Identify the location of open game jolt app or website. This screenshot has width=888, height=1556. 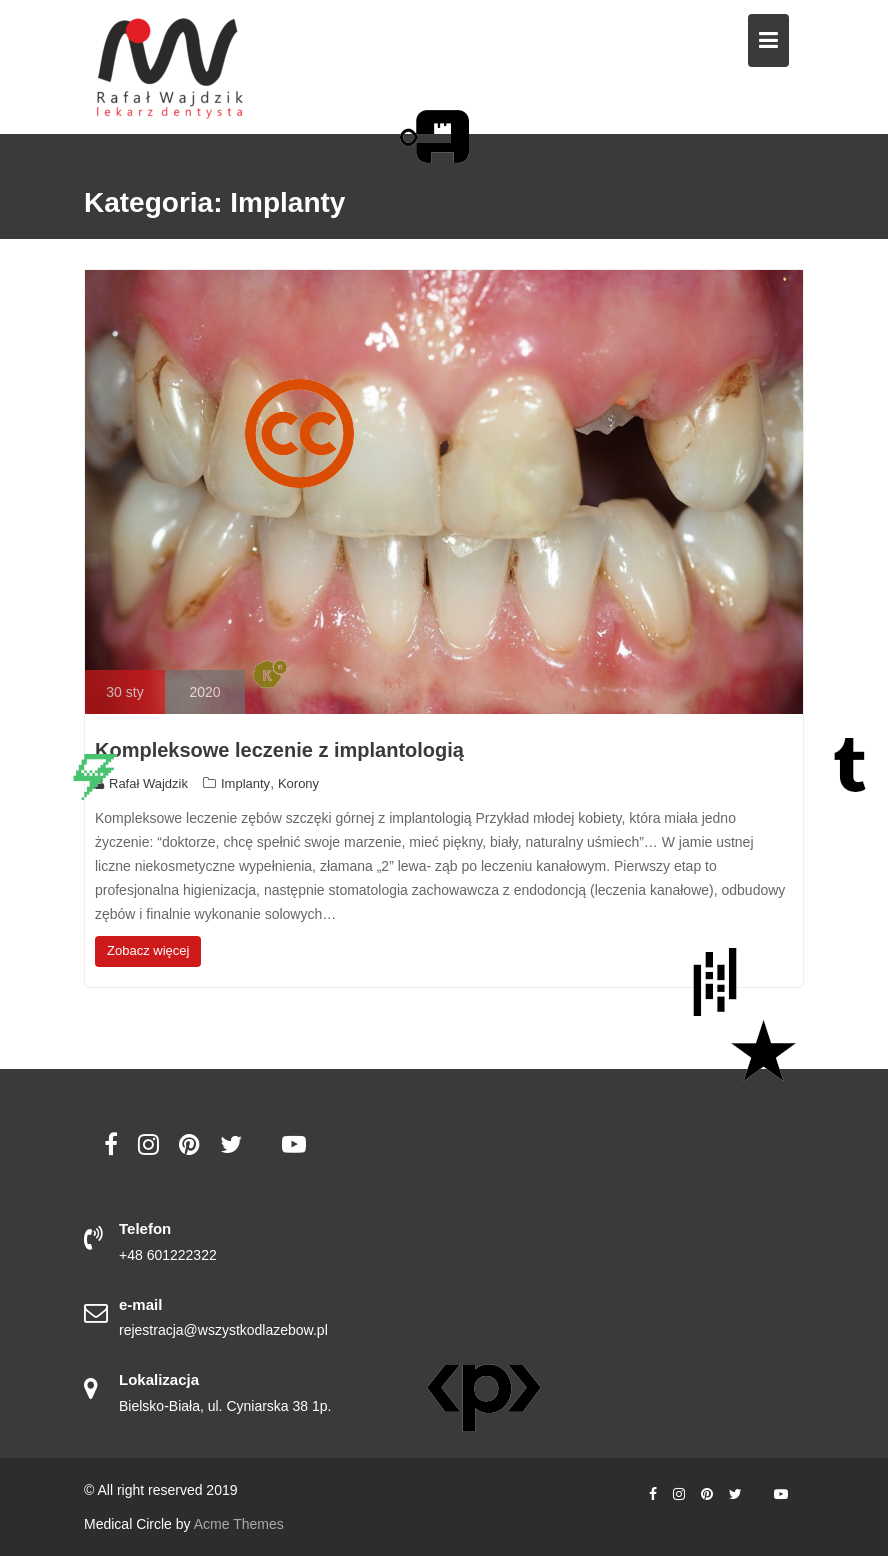
(95, 777).